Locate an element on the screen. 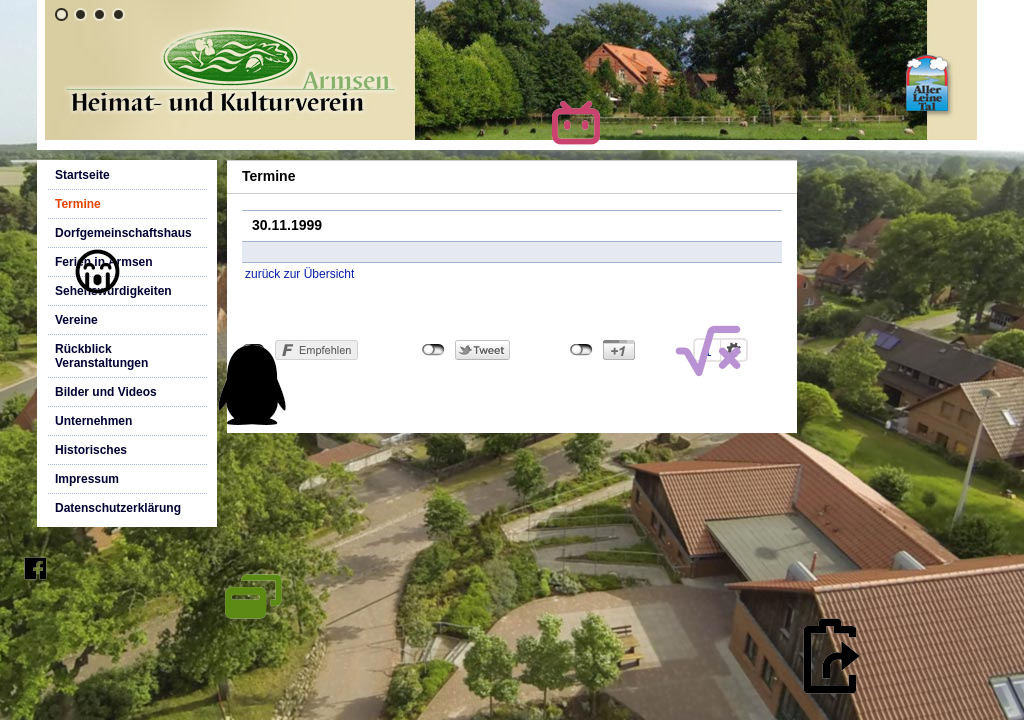 Image resolution: width=1024 pixels, height=720 pixels. restore window to previous size is located at coordinates (253, 596).